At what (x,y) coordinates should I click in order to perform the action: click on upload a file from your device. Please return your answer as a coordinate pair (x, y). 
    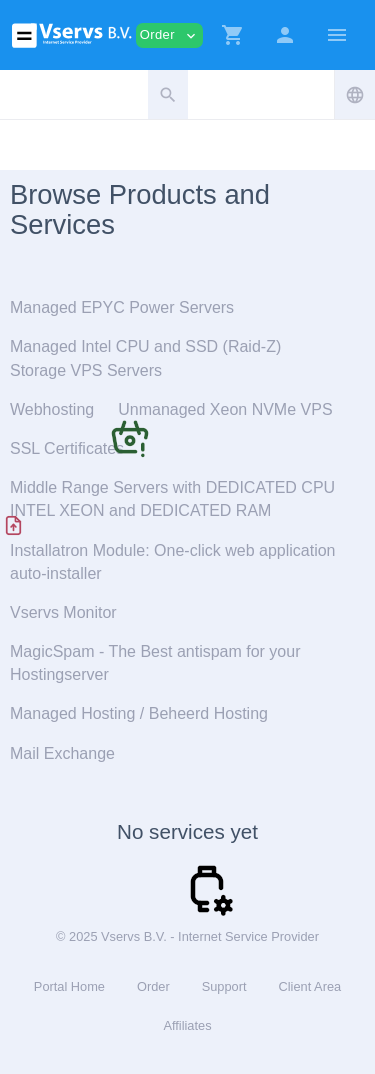
    Looking at the image, I should click on (13, 525).